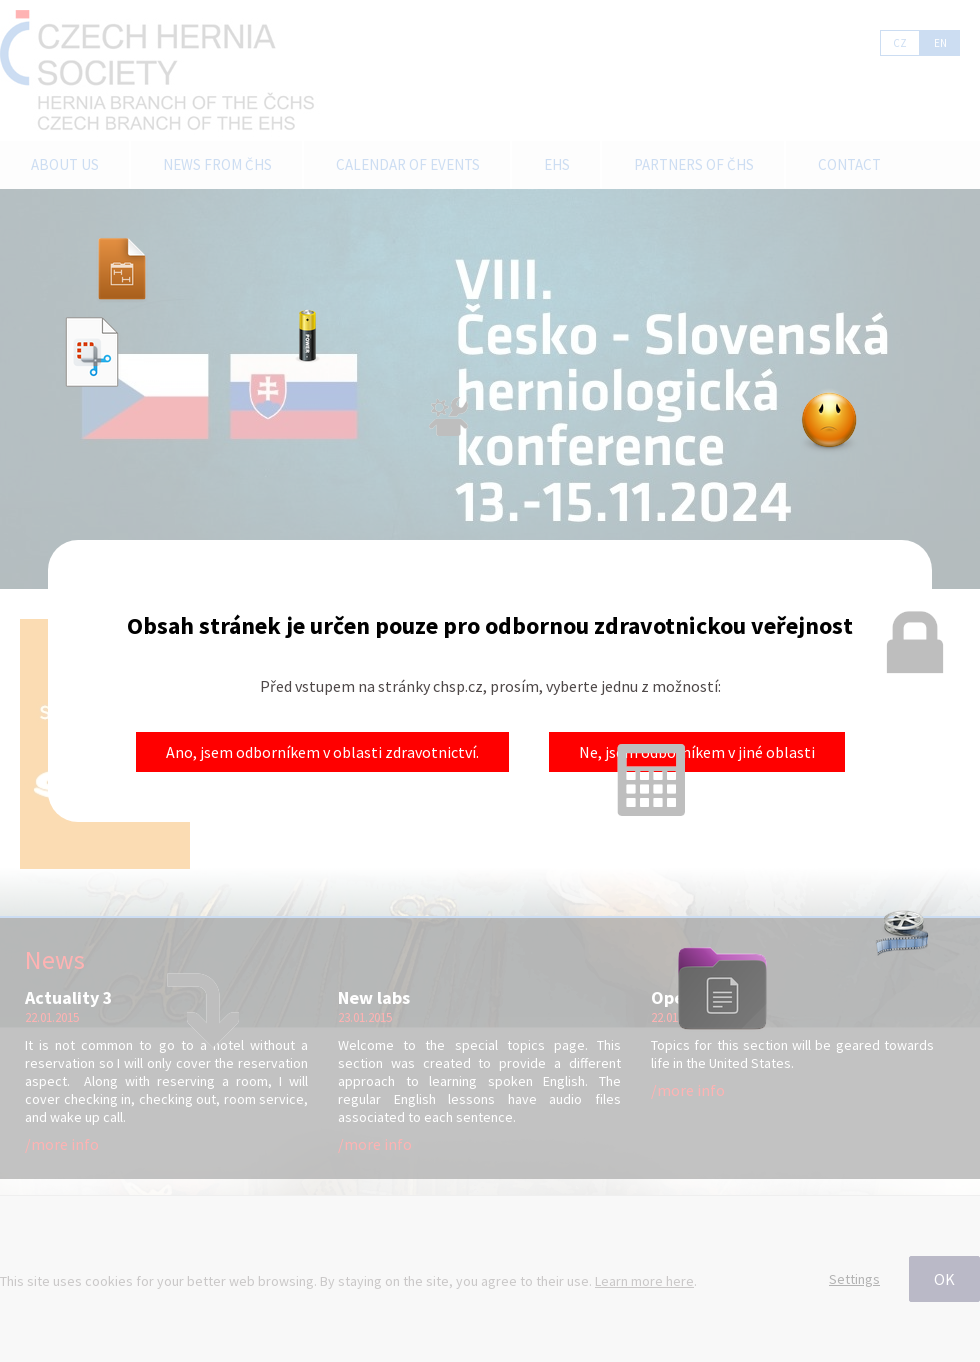 This screenshot has height=1362, width=980. I want to click on open documents folder, so click(722, 988).